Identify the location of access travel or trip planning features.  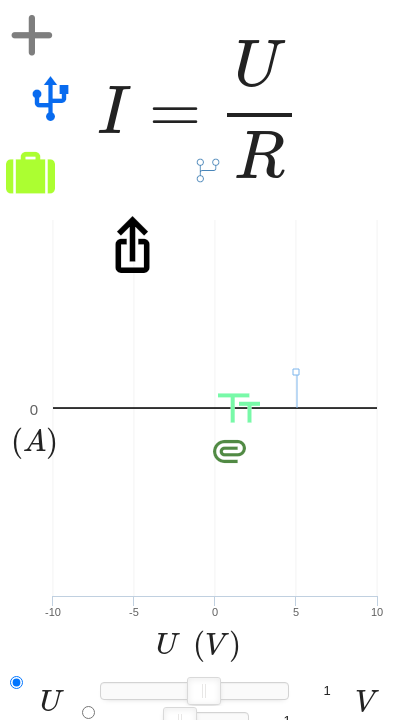
(30, 171).